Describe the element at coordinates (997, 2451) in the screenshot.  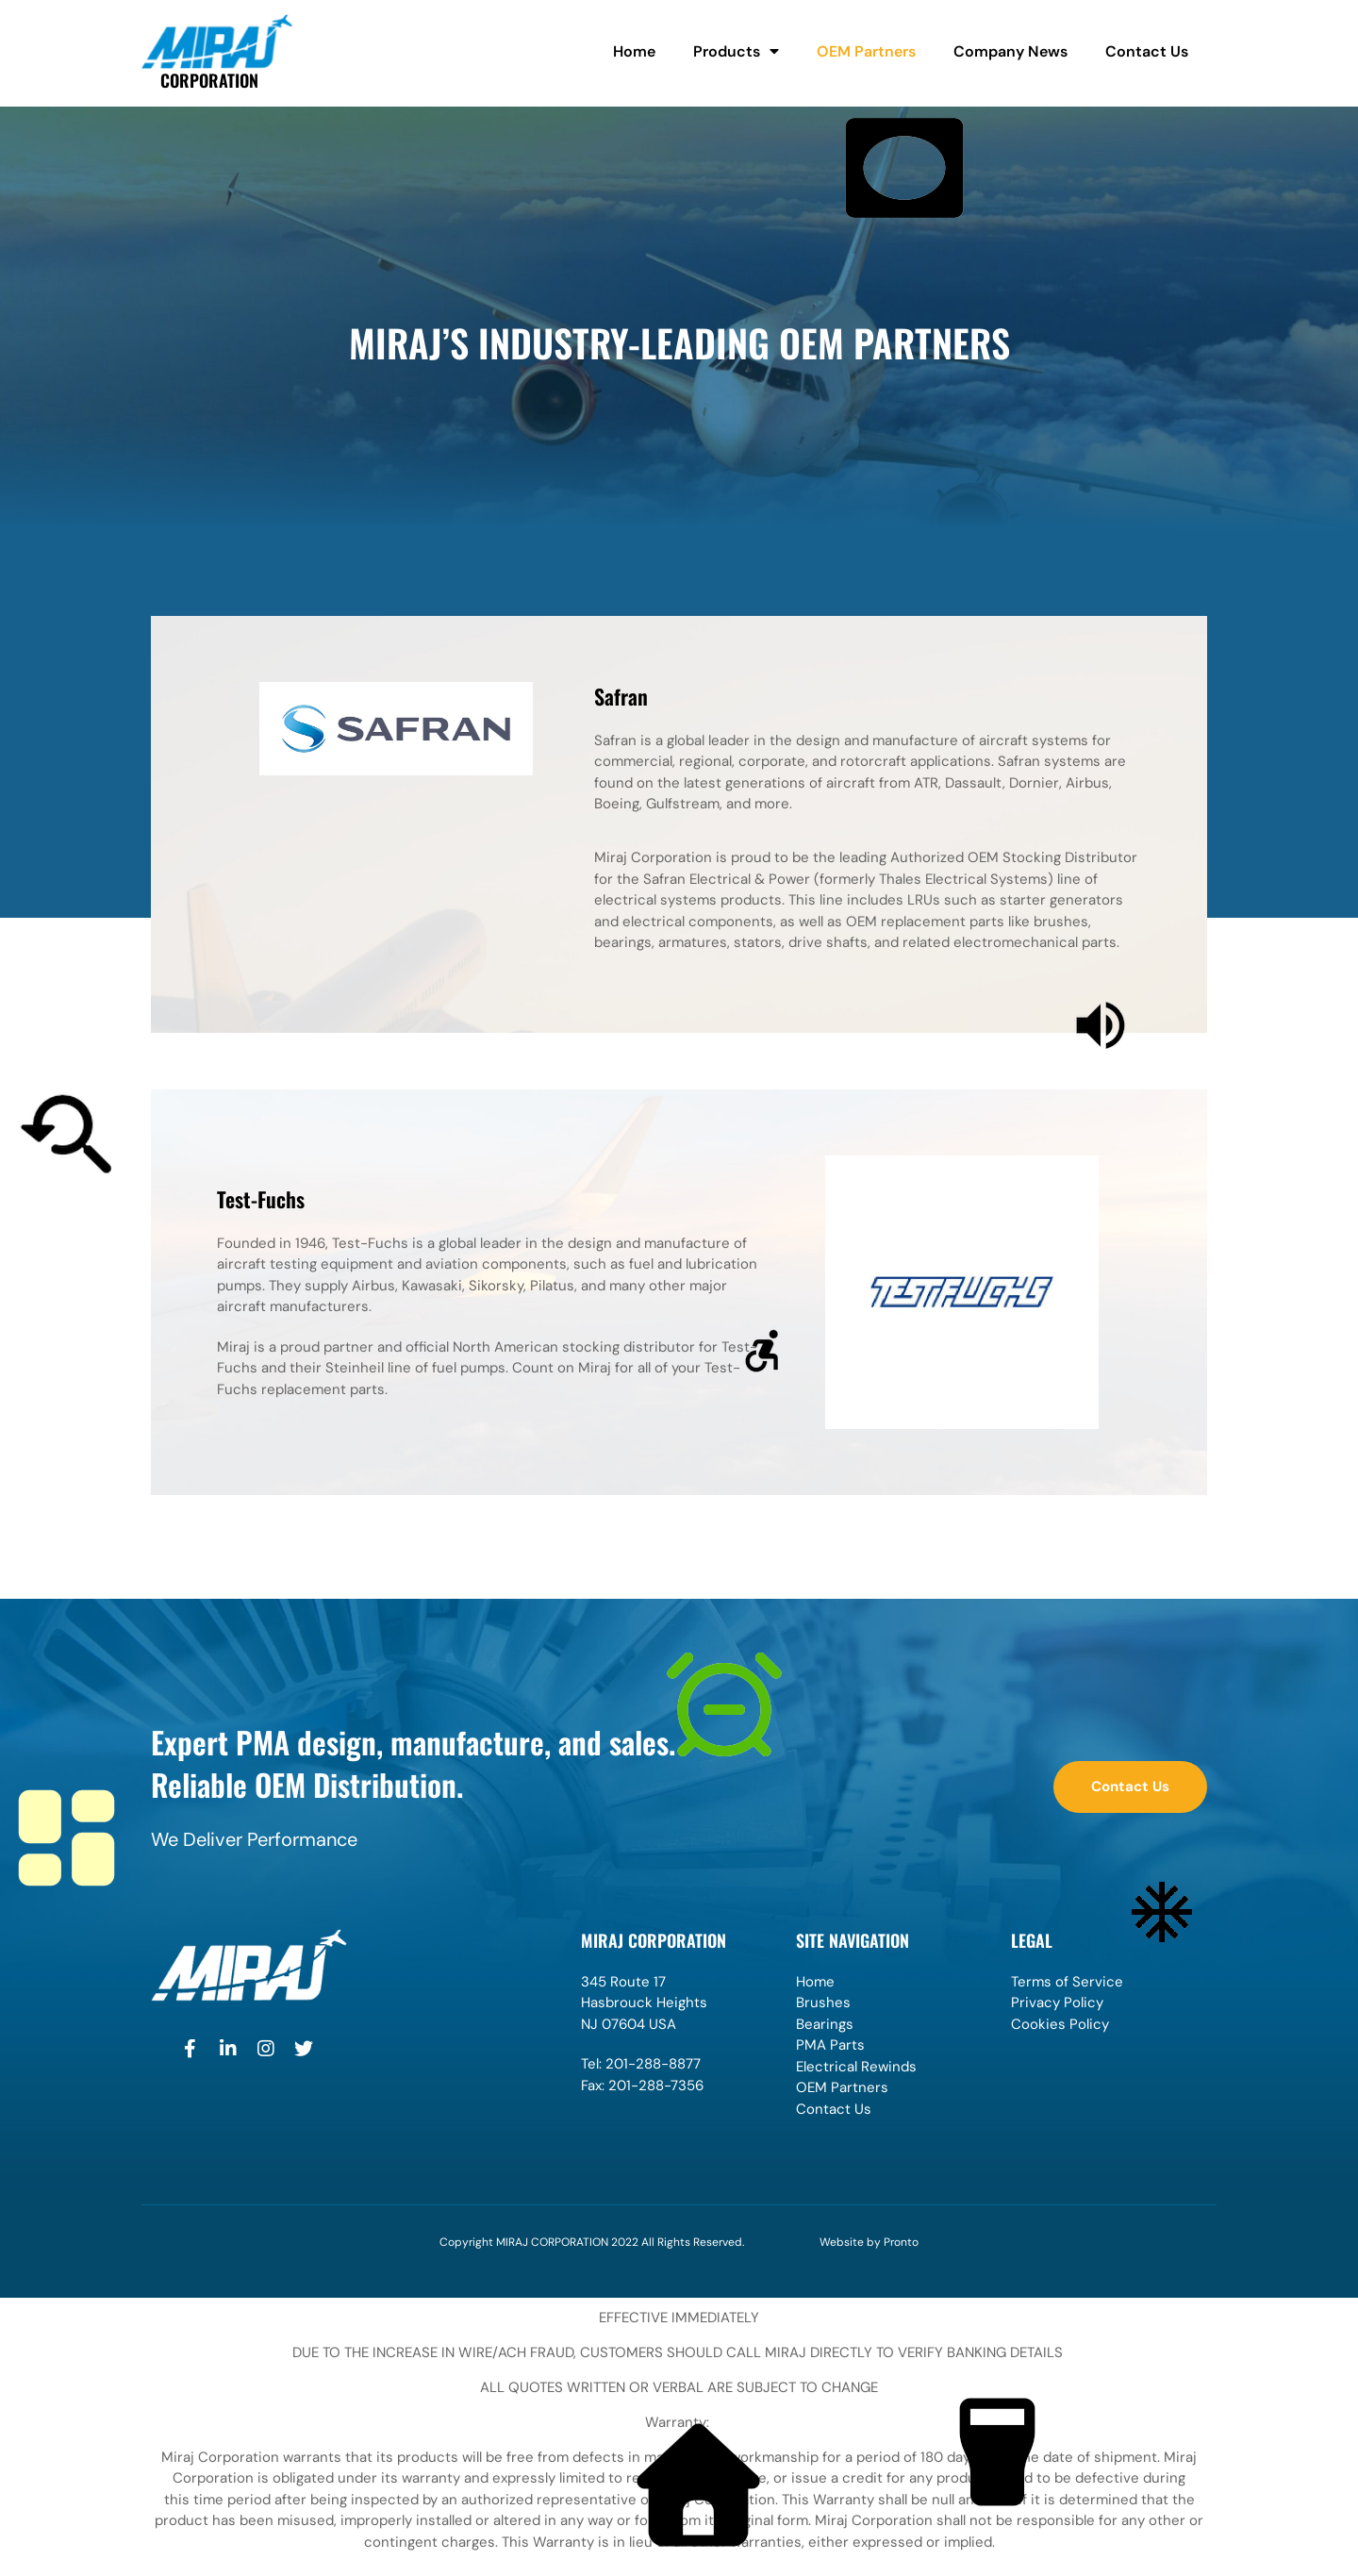
I see `view nearby bars or pubs` at that location.